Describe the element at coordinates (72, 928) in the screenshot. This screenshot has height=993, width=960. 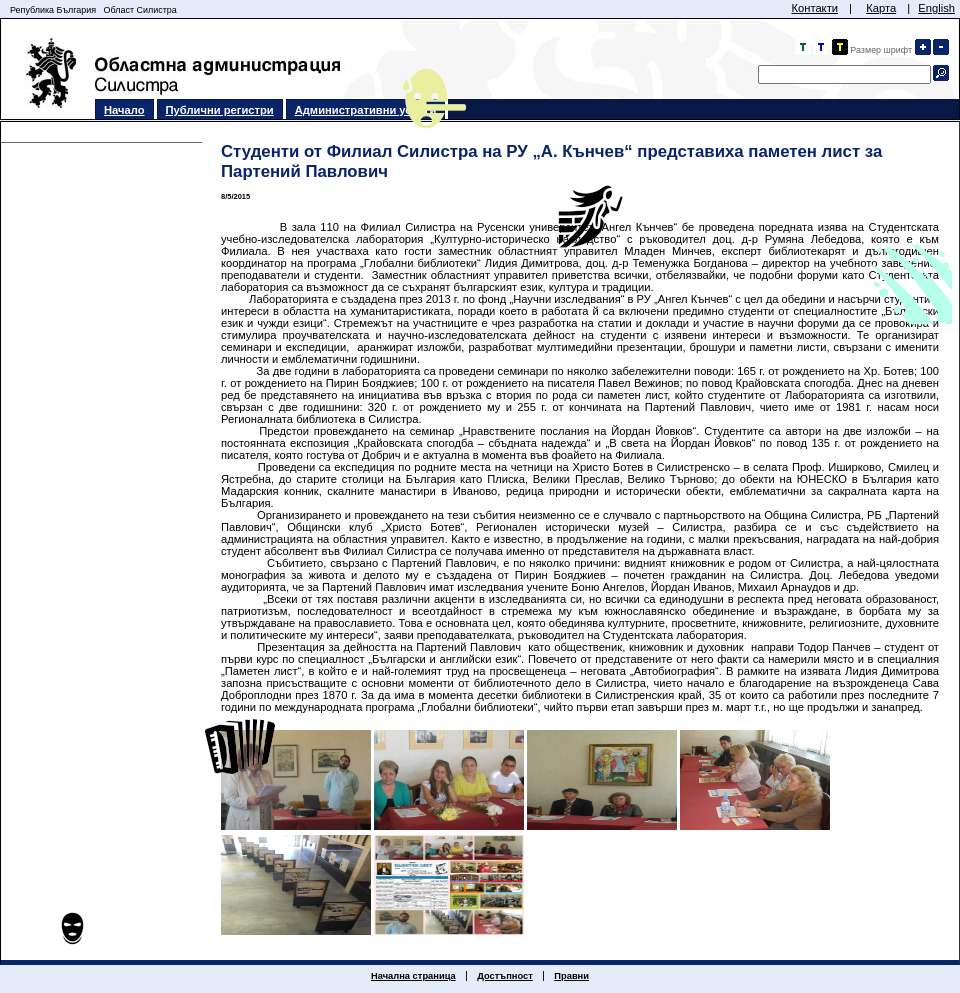
I see `select balaclava or ski mask headgear` at that location.